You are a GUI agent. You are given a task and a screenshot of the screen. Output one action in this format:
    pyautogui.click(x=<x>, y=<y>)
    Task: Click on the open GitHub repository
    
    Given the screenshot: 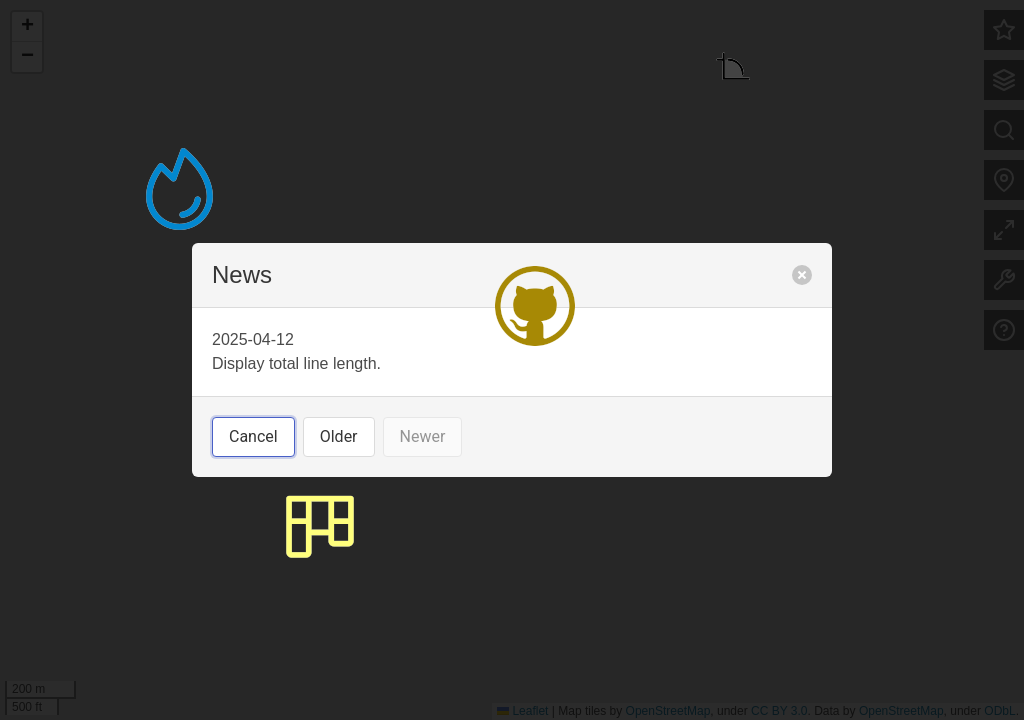 What is the action you would take?
    pyautogui.click(x=535, y=306)
    